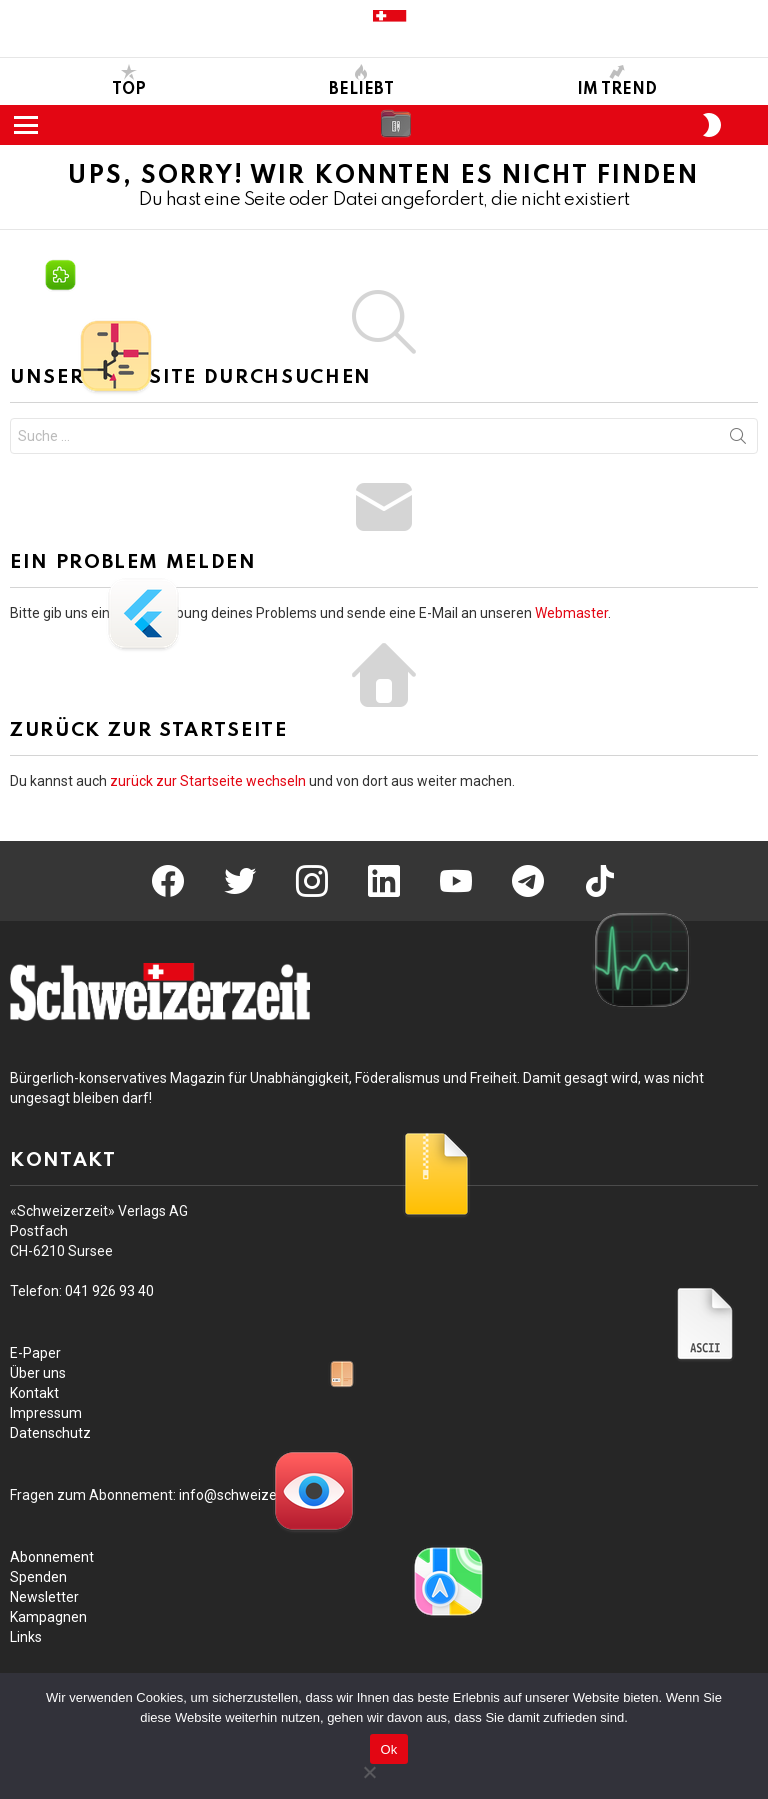 The height and width of the screenshot is (1799, 768). What do you see at coordinates (116, 356) in the screenshot?
I see `open eeschema circuit schematic editor` at bounding box center [116, 356].